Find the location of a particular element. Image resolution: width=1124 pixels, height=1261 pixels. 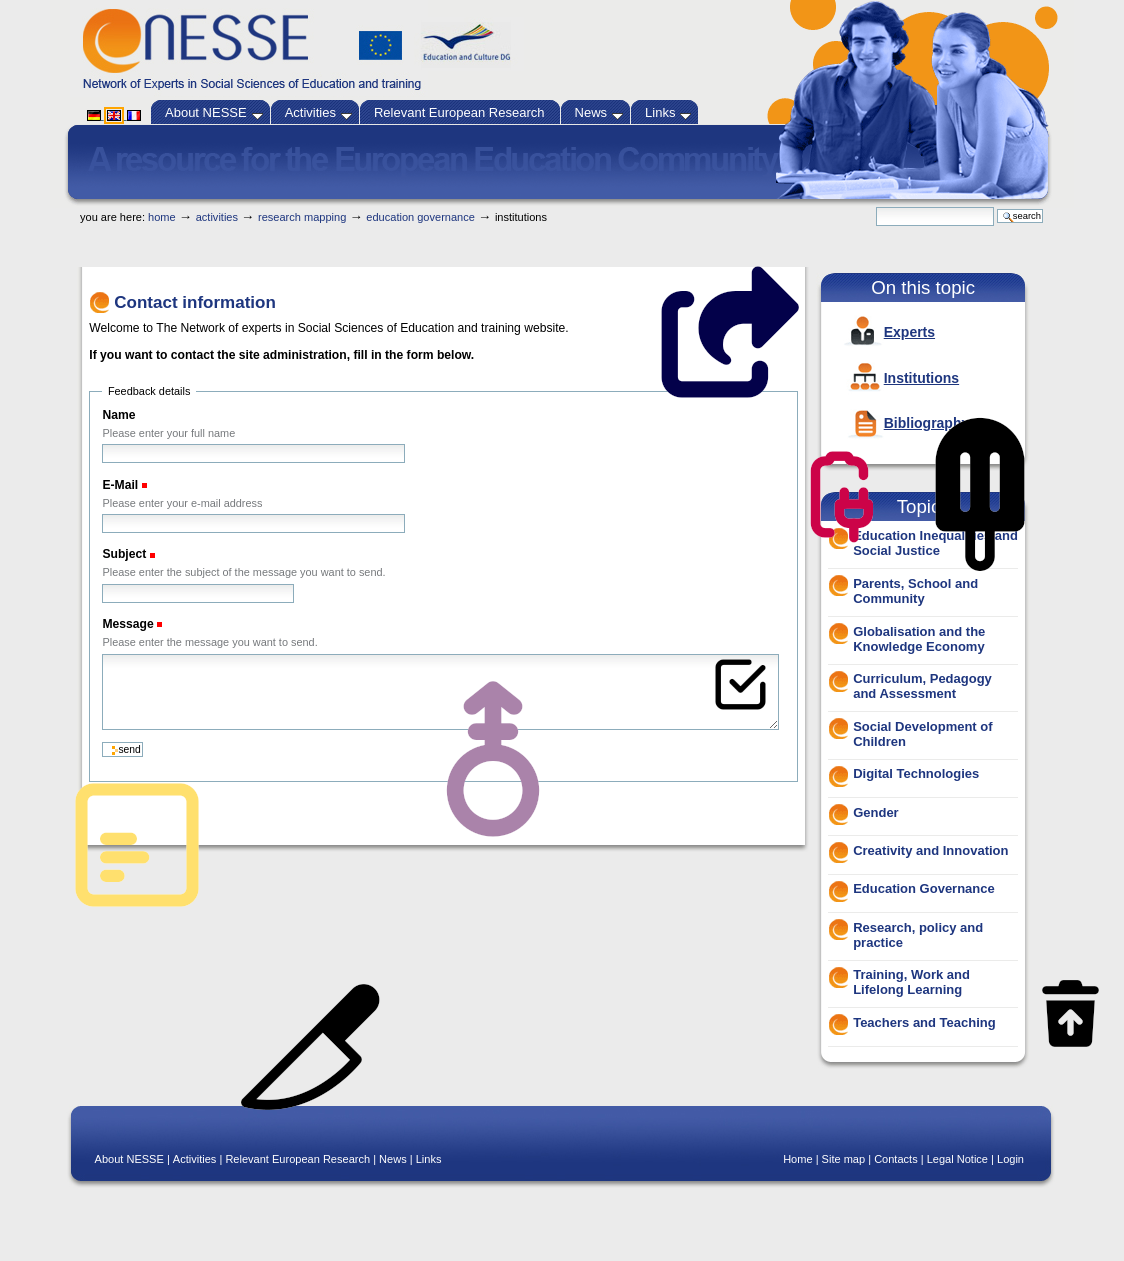

restore a deleted item from trash is located at coordinates (1070, 1014).